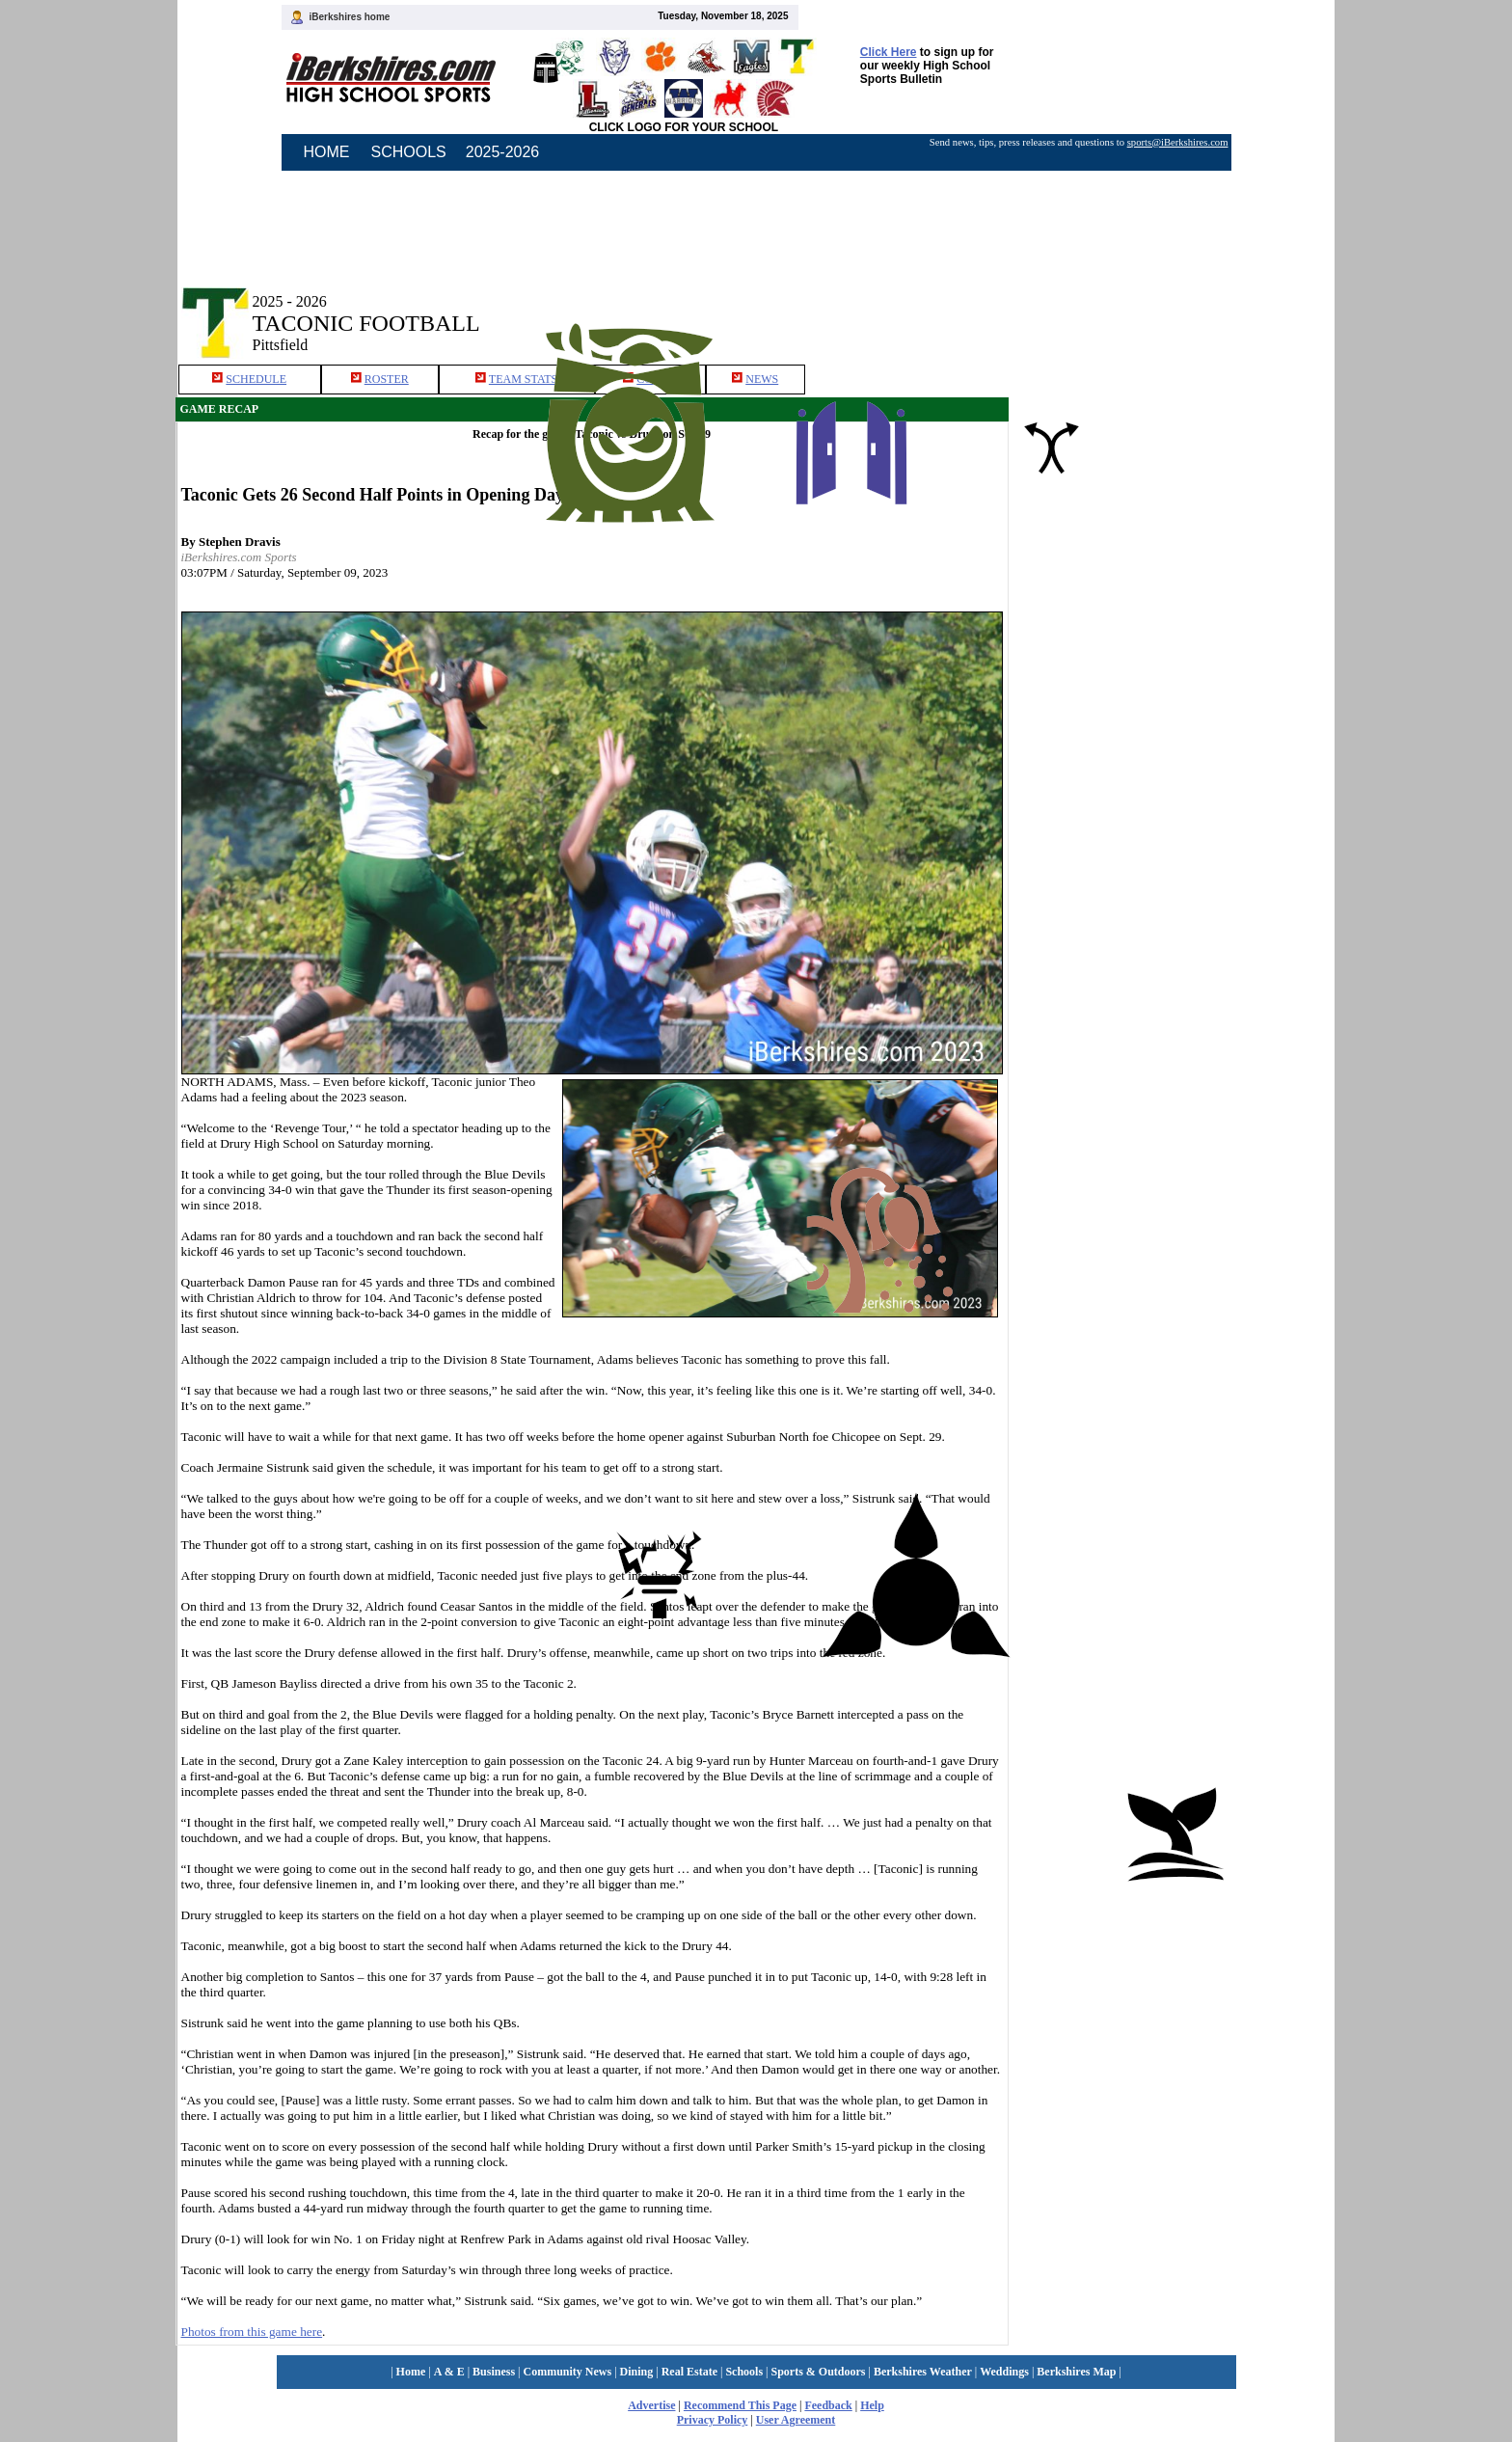 This screenshot has width=1512, height=2442. What do you see at coordinates (916, 1575) in the screenshot?
I see `indicates player has reached level three` at bounding box center [916, 1575].